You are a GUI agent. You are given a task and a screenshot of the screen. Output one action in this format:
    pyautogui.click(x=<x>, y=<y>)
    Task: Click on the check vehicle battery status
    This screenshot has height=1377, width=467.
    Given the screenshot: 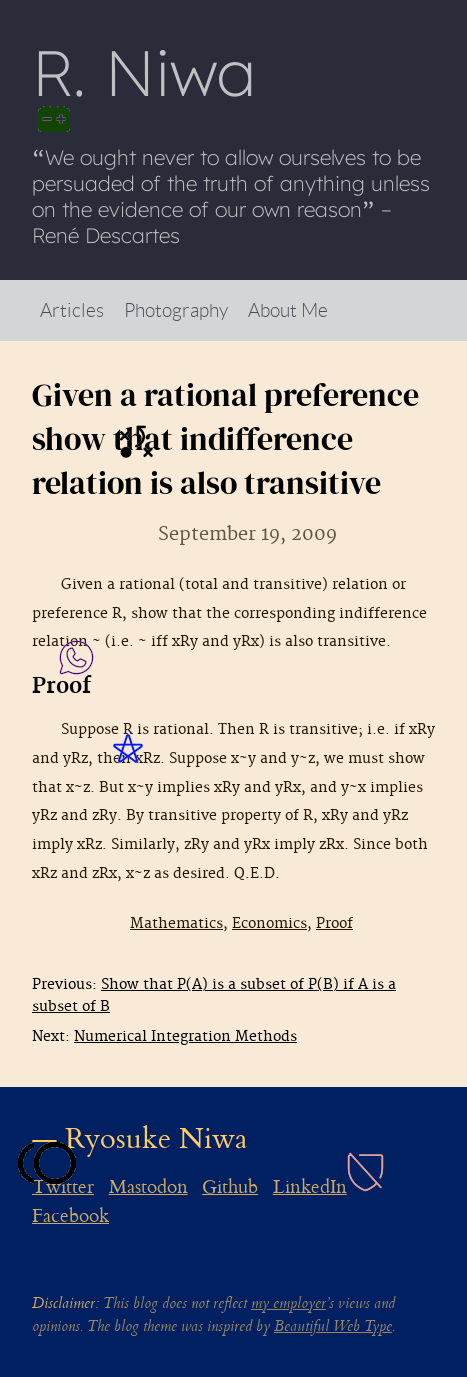 What is the action you would take?
    pyautogui.click(x=54, y=120)
    